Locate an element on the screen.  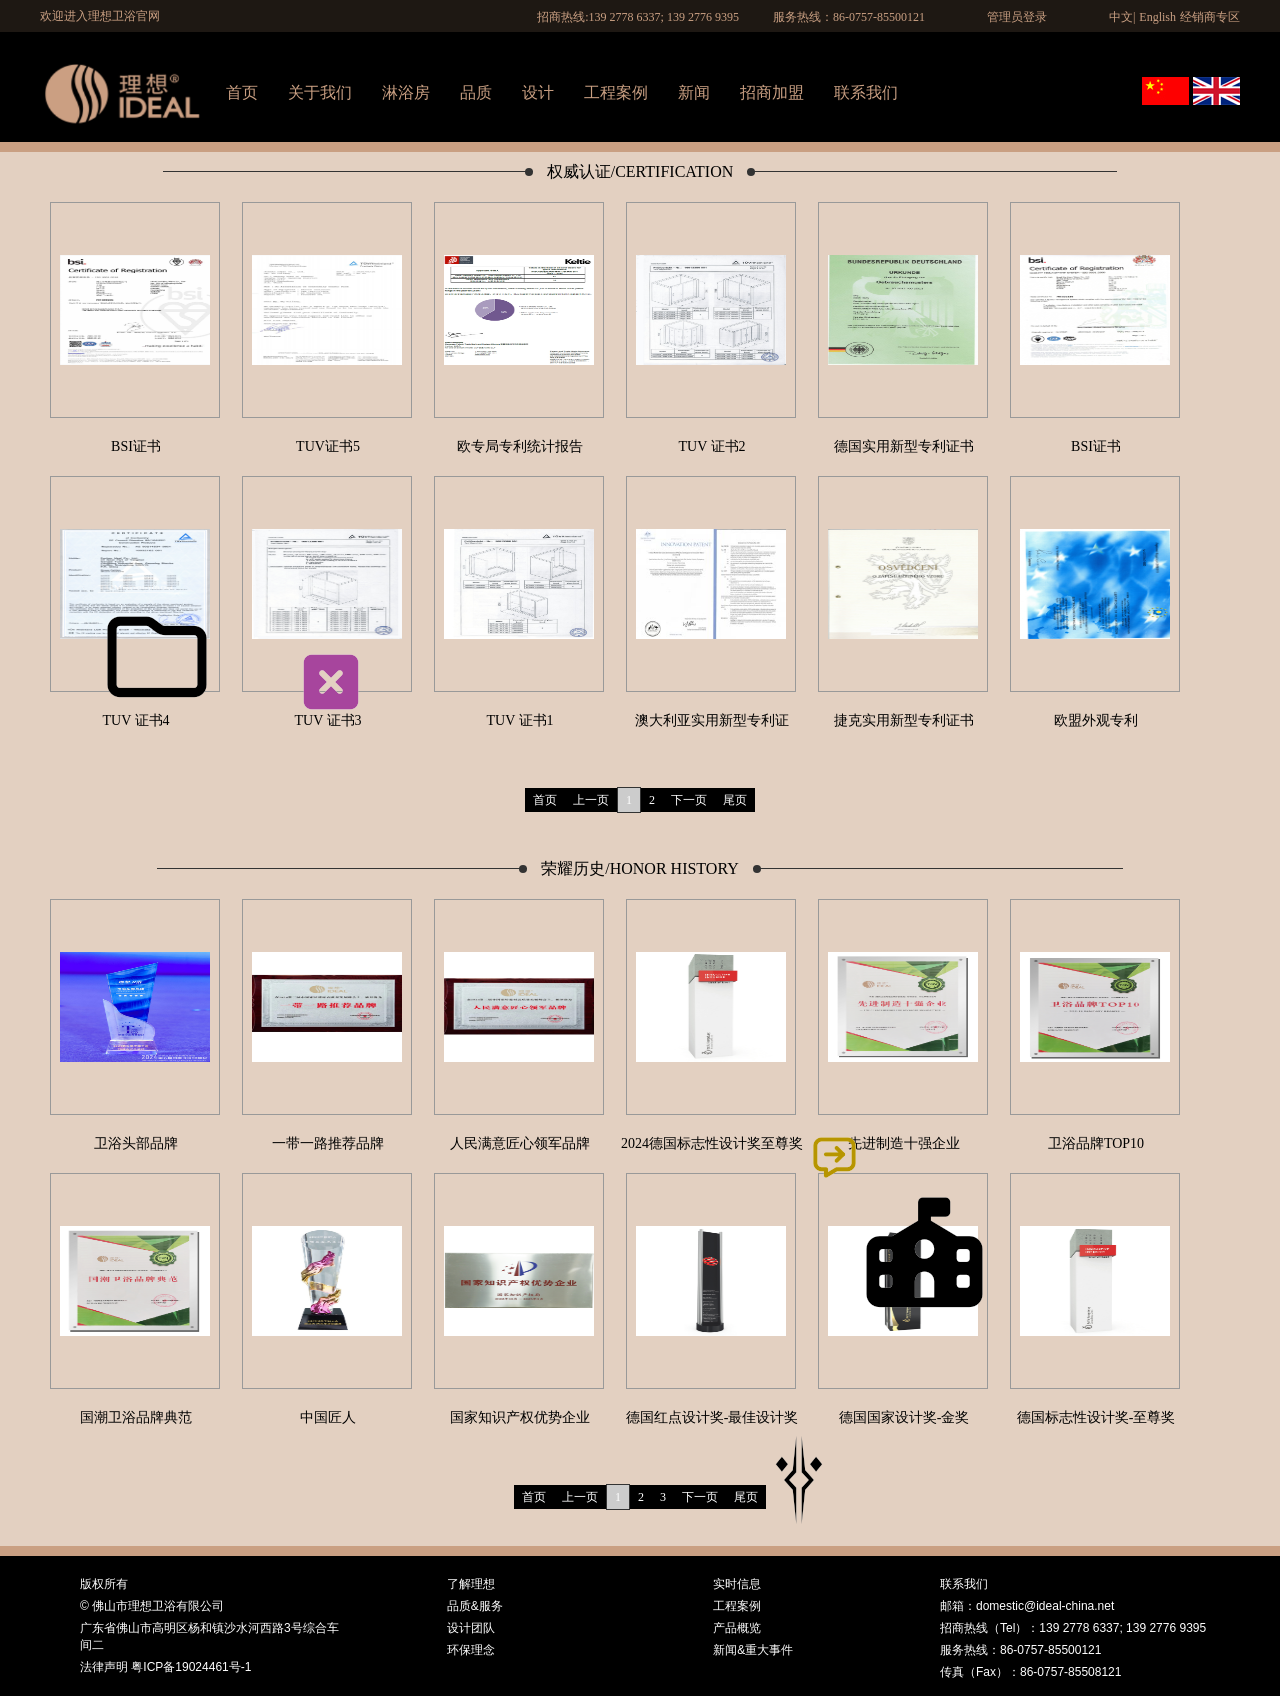
navigate to school or educational institution is located at coordinates (924, 1255).